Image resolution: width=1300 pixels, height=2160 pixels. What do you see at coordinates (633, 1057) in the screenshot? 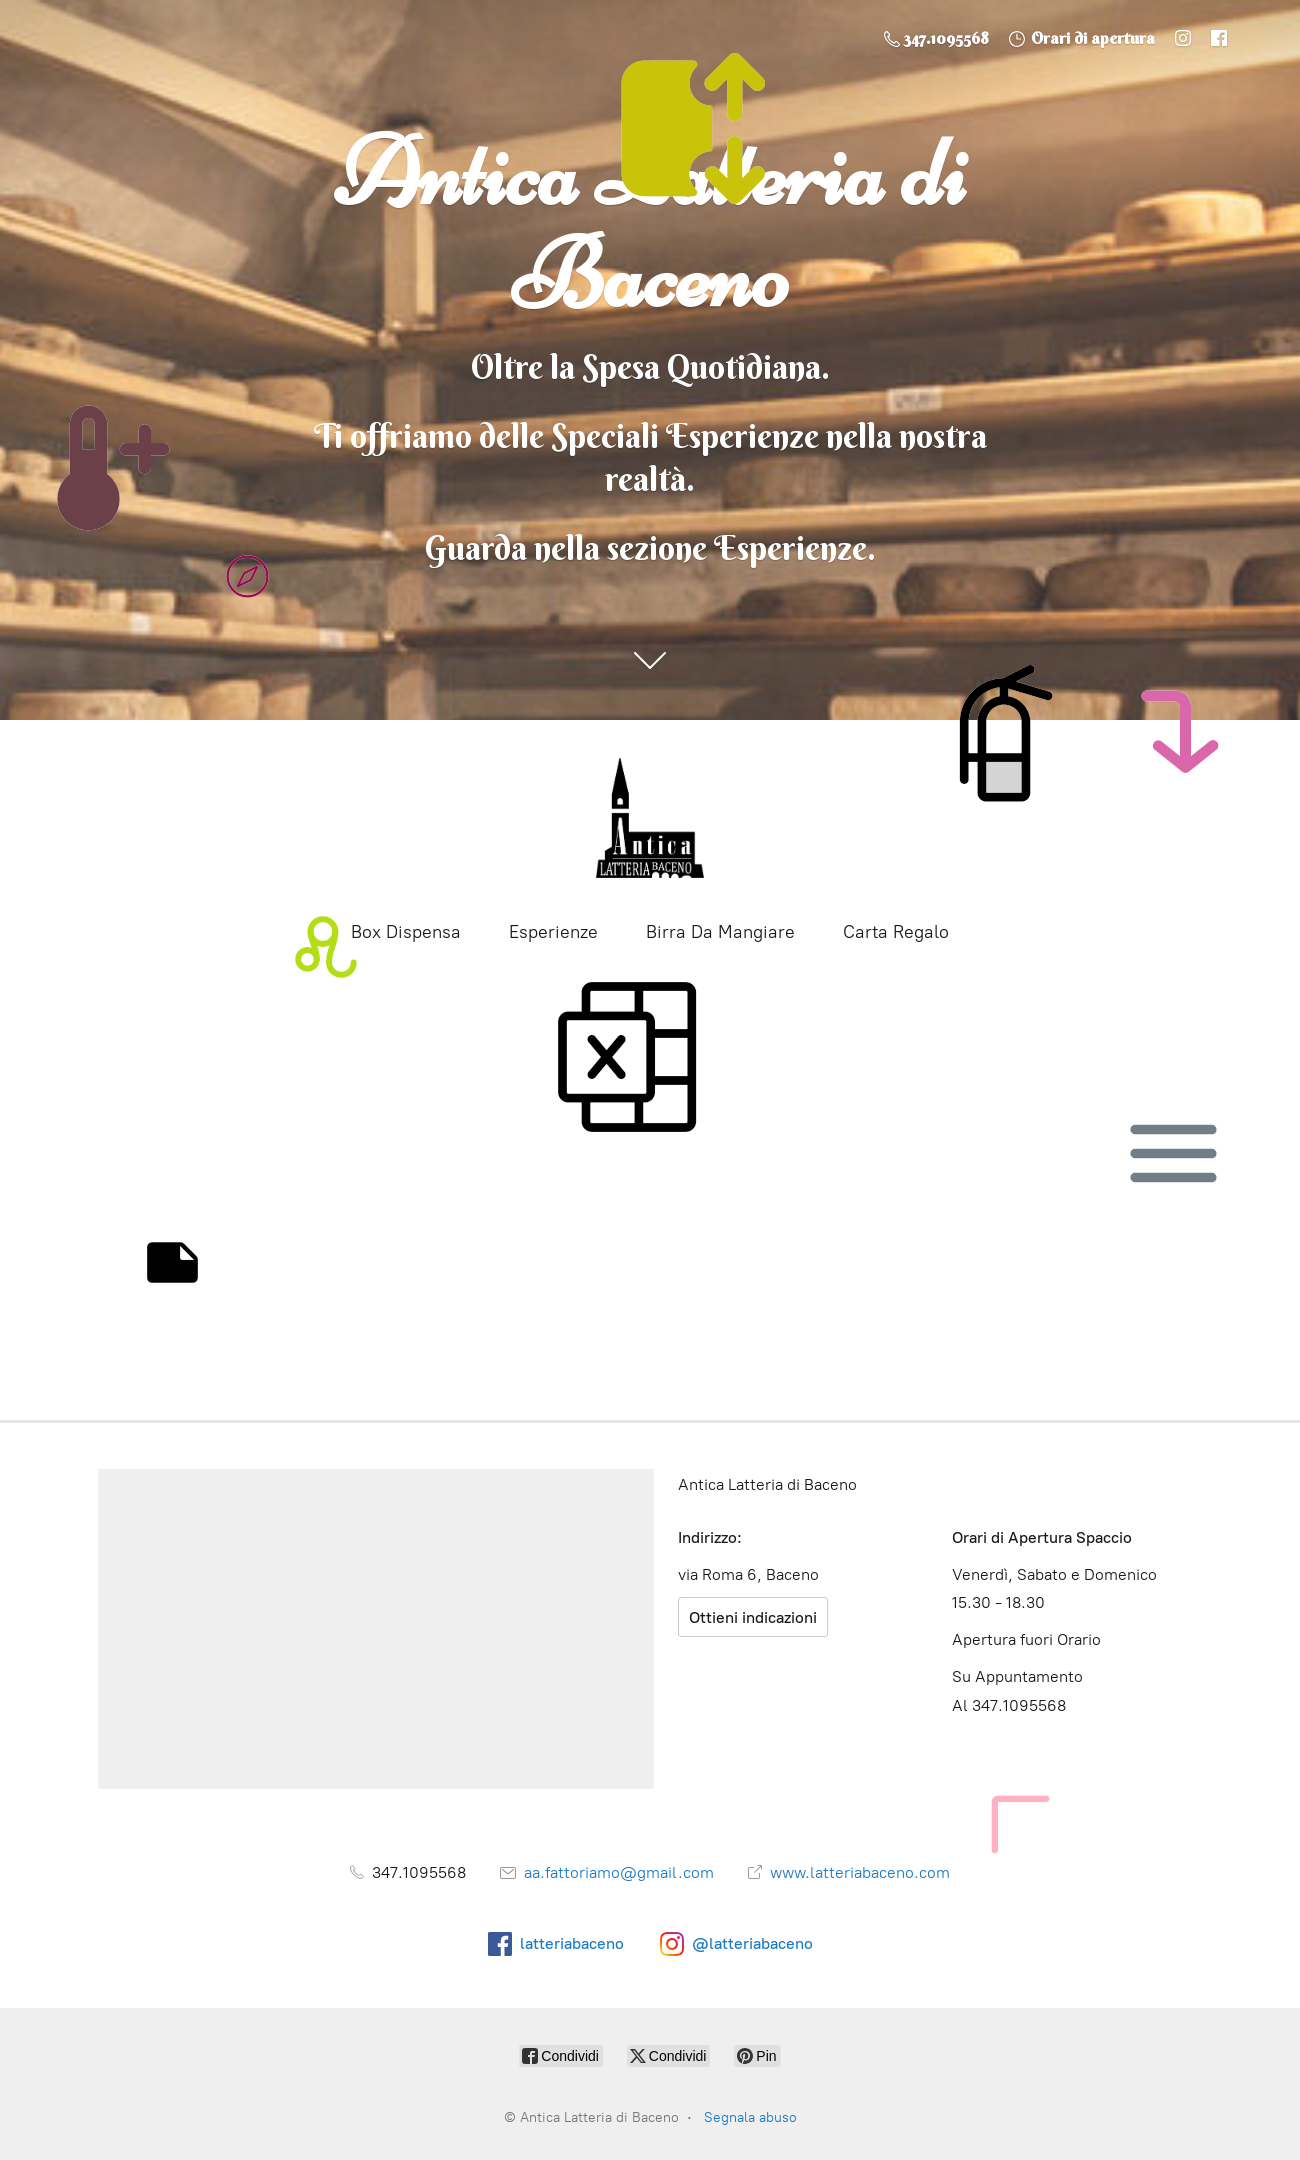
I see `open Microsoft Excel` at bounding box center [633, 1057].